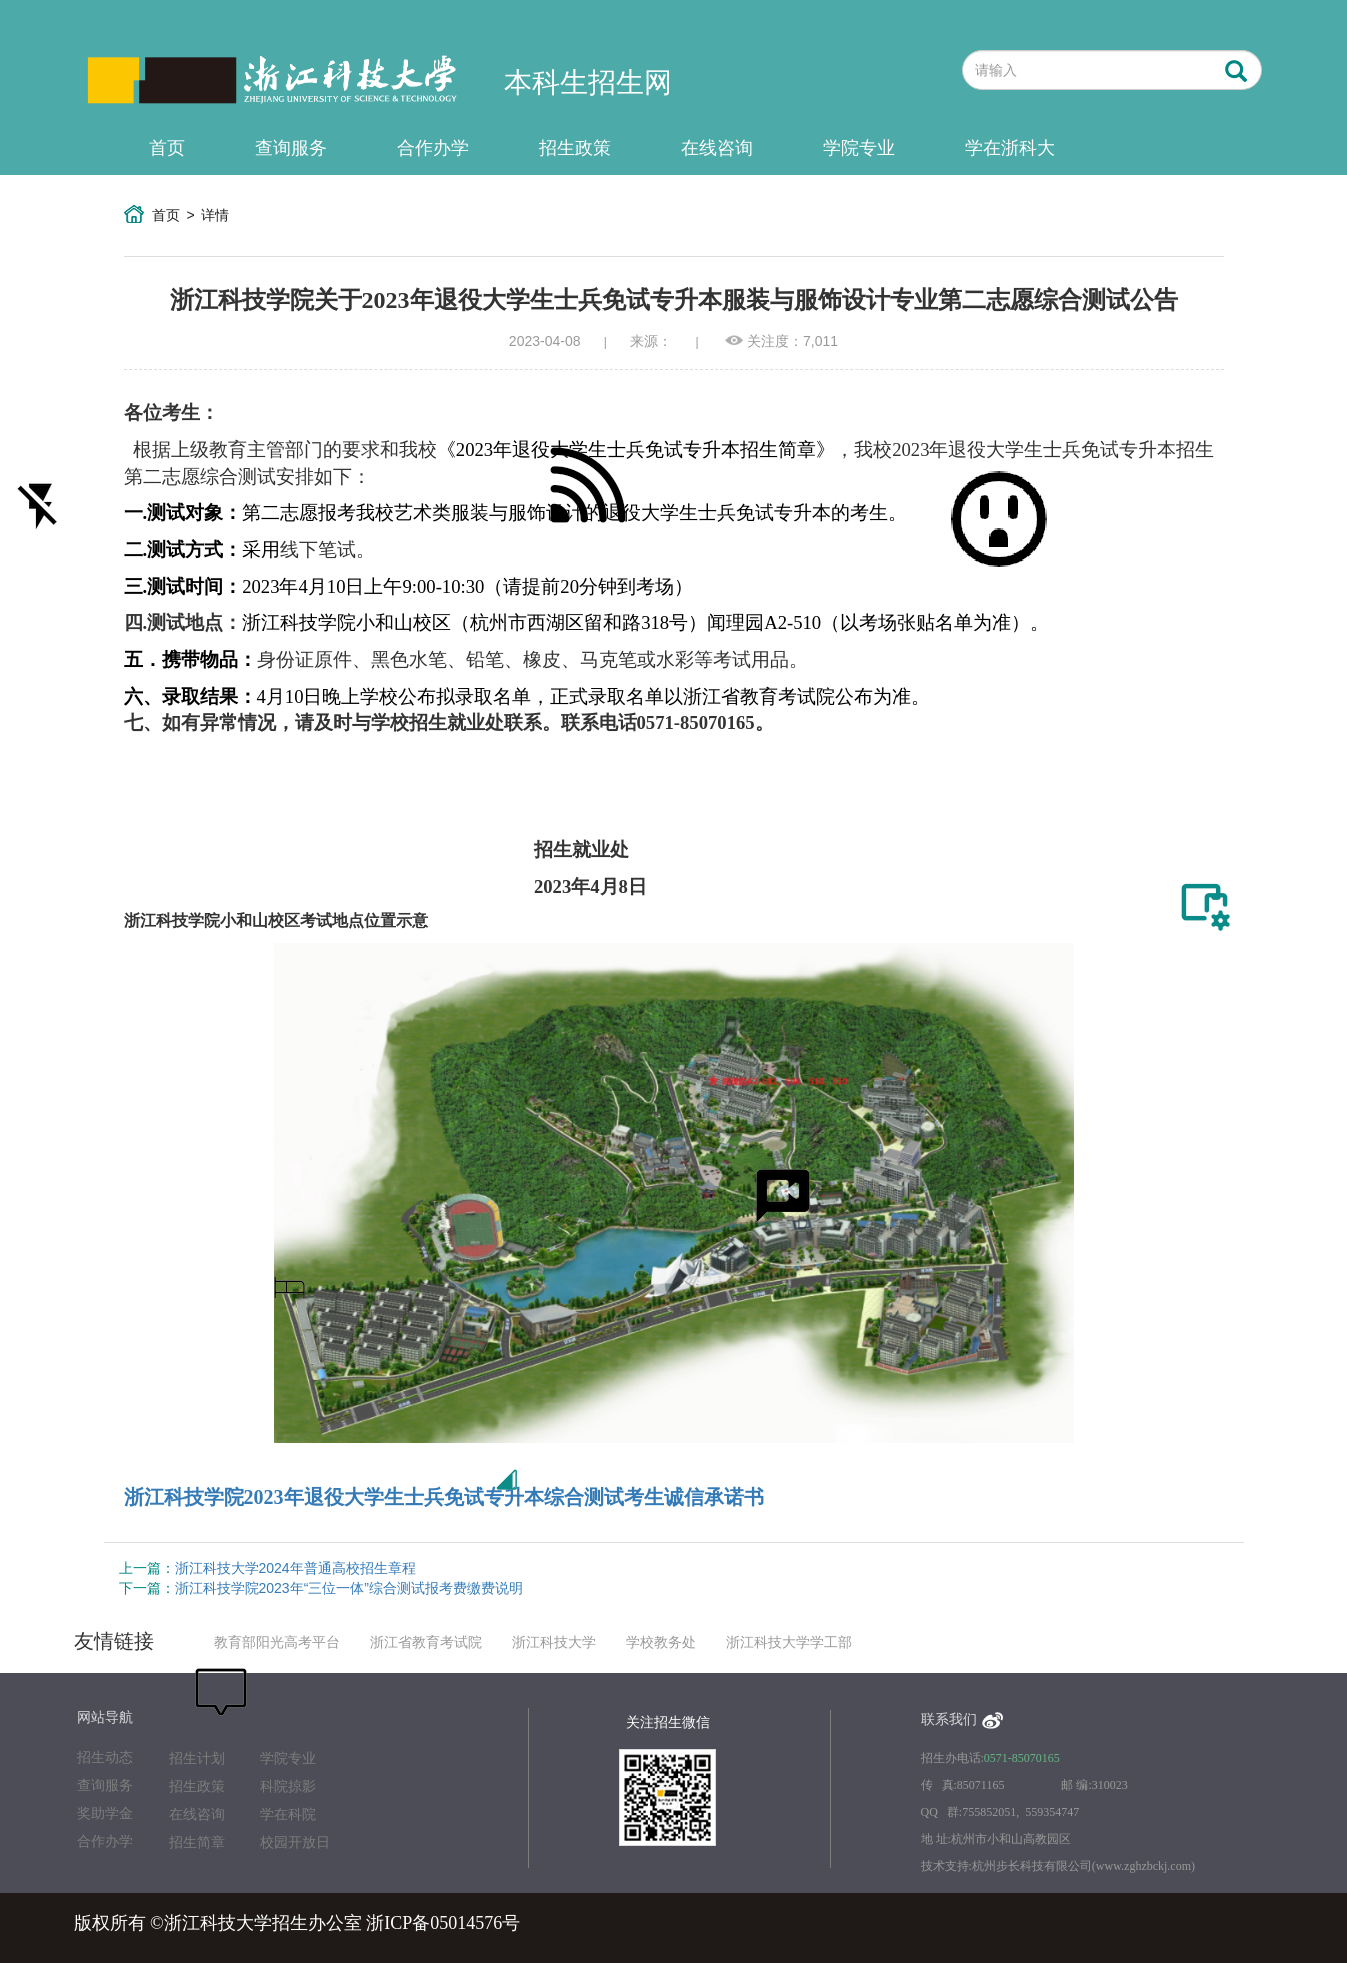 This screenshot has width=1347, height=1963. Describe the element at coordinates (288, 1287) in the screenshot. I see `view accommodation or hotel options` at that location.